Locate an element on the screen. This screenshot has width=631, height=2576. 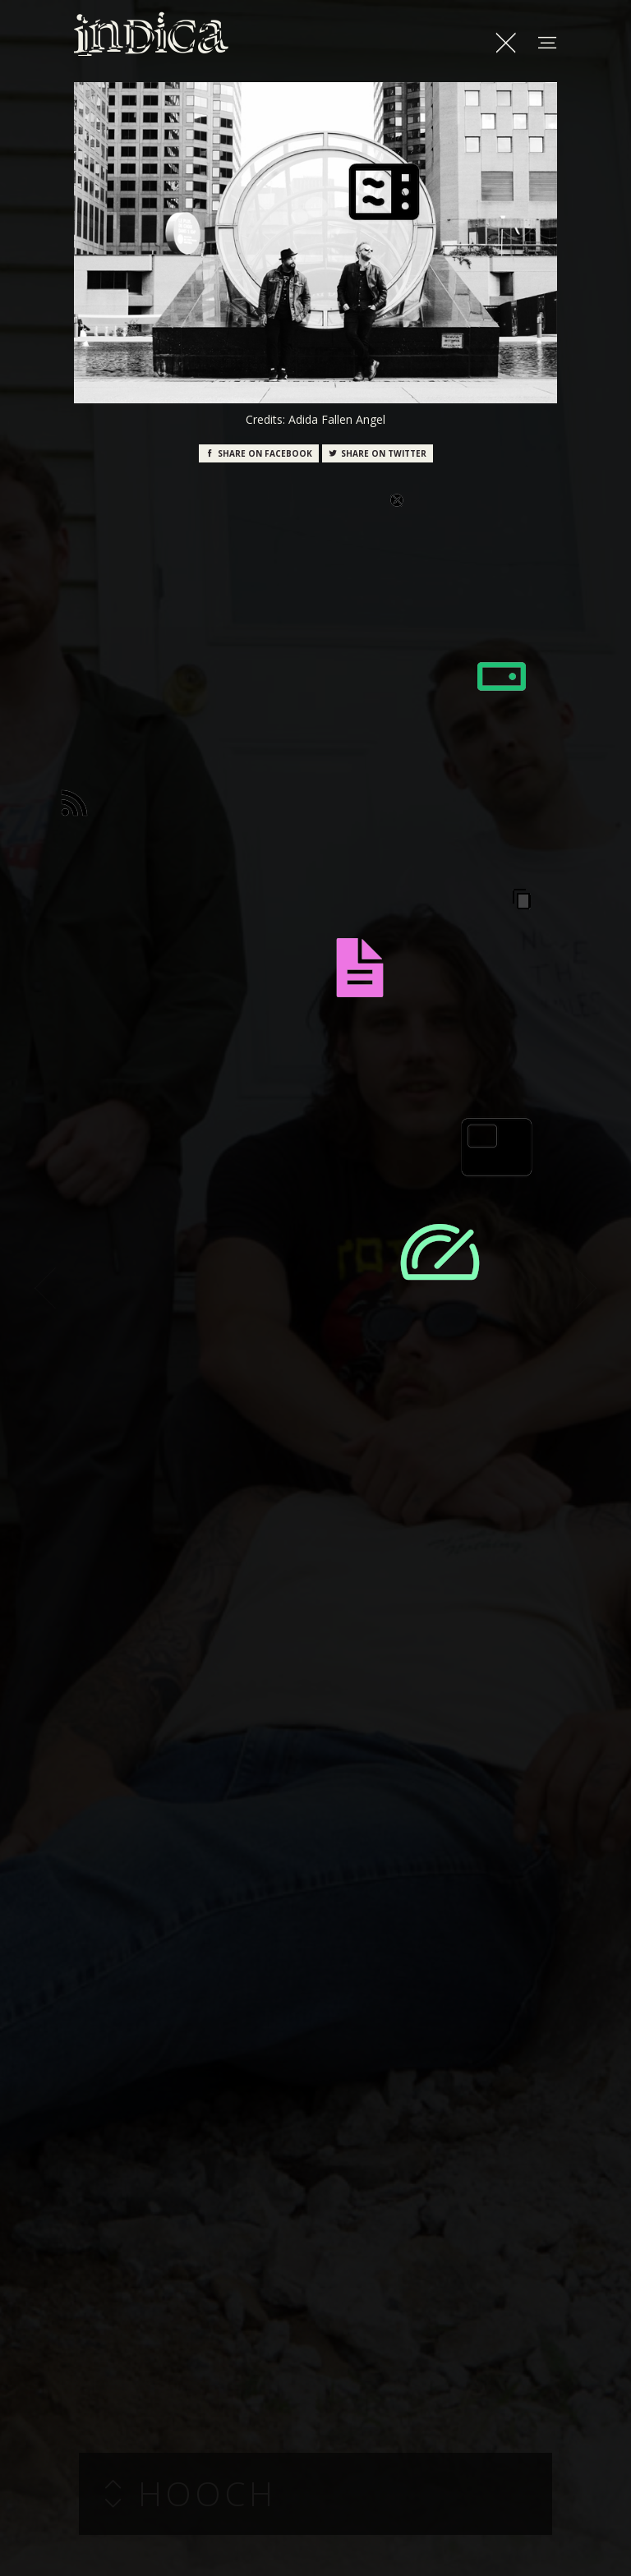
view featured or highlighted video content is located at coordinates (496, 1147).